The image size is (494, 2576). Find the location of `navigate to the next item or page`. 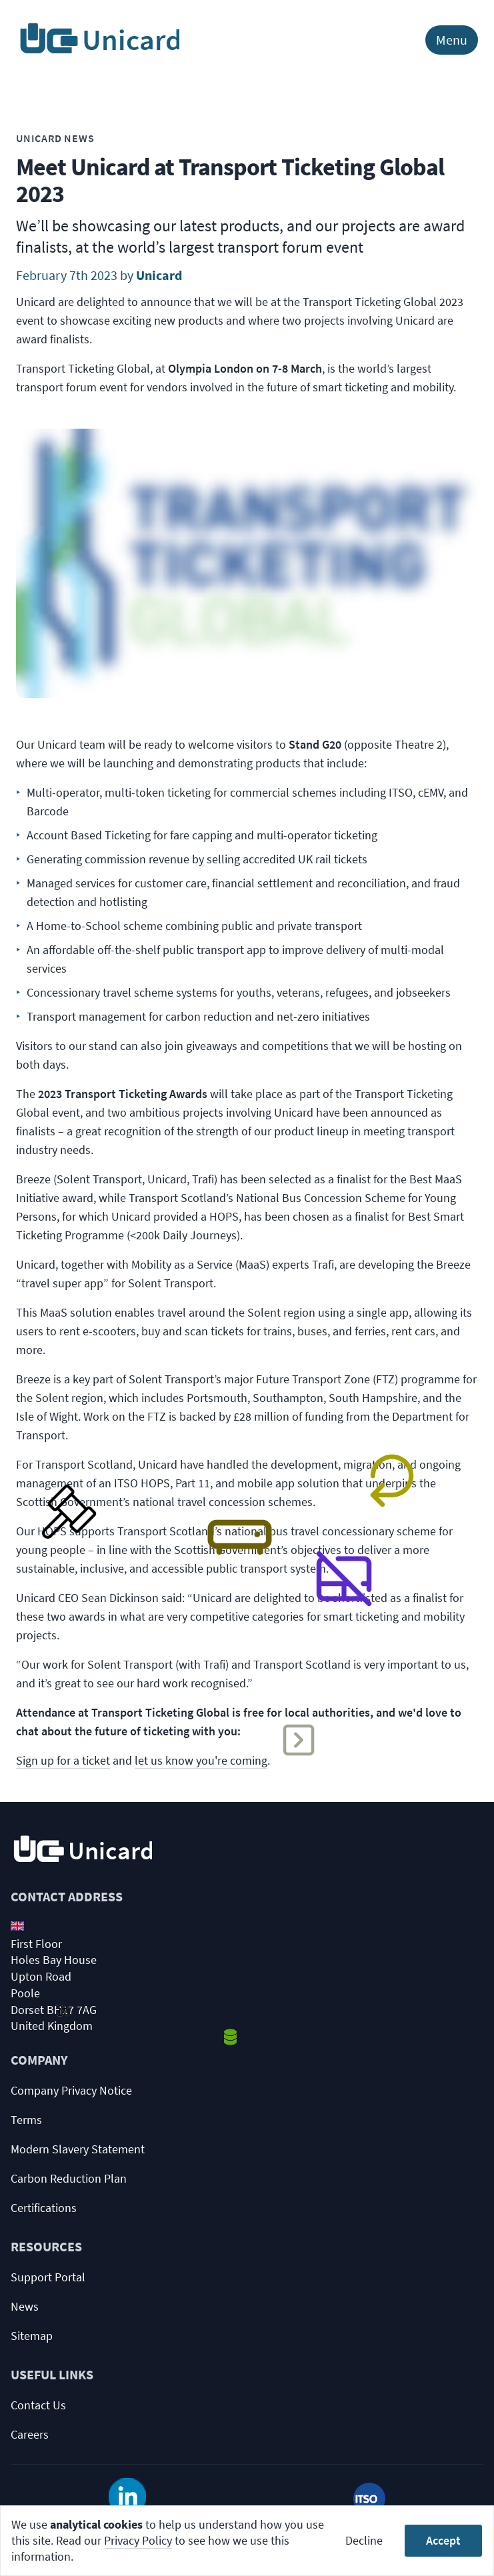

navigate to the next item or page is located at coordinates (299, 1740).